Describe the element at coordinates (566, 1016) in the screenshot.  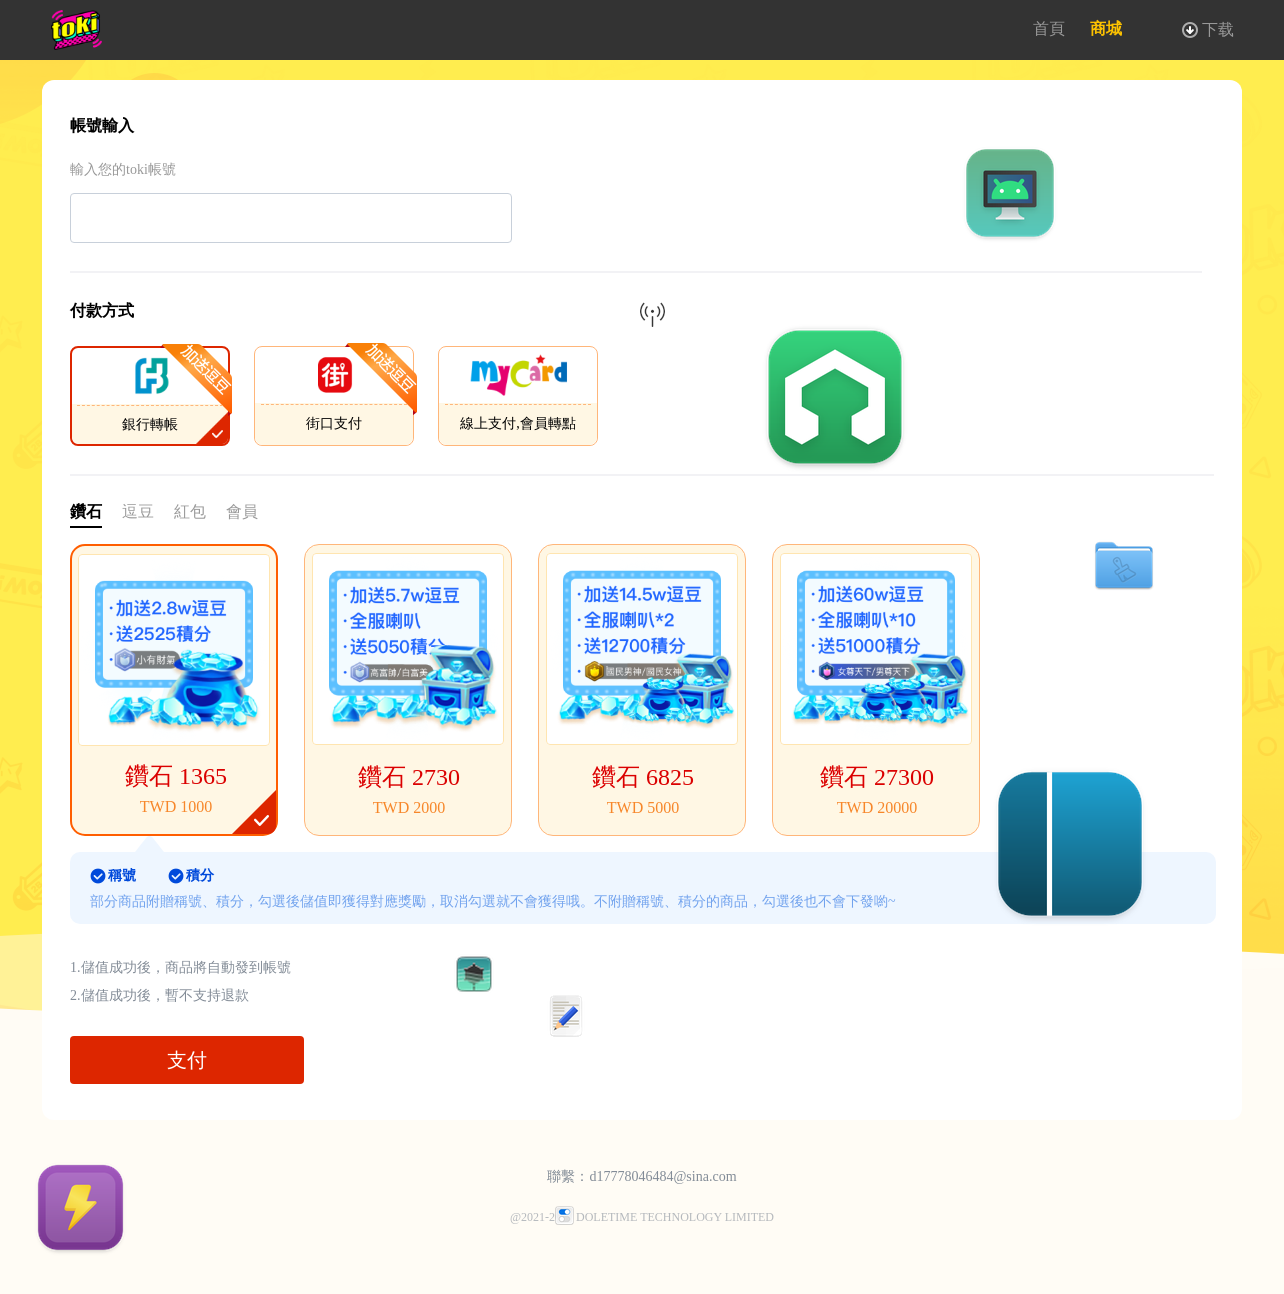
I see `open gedit text editor` at that location.